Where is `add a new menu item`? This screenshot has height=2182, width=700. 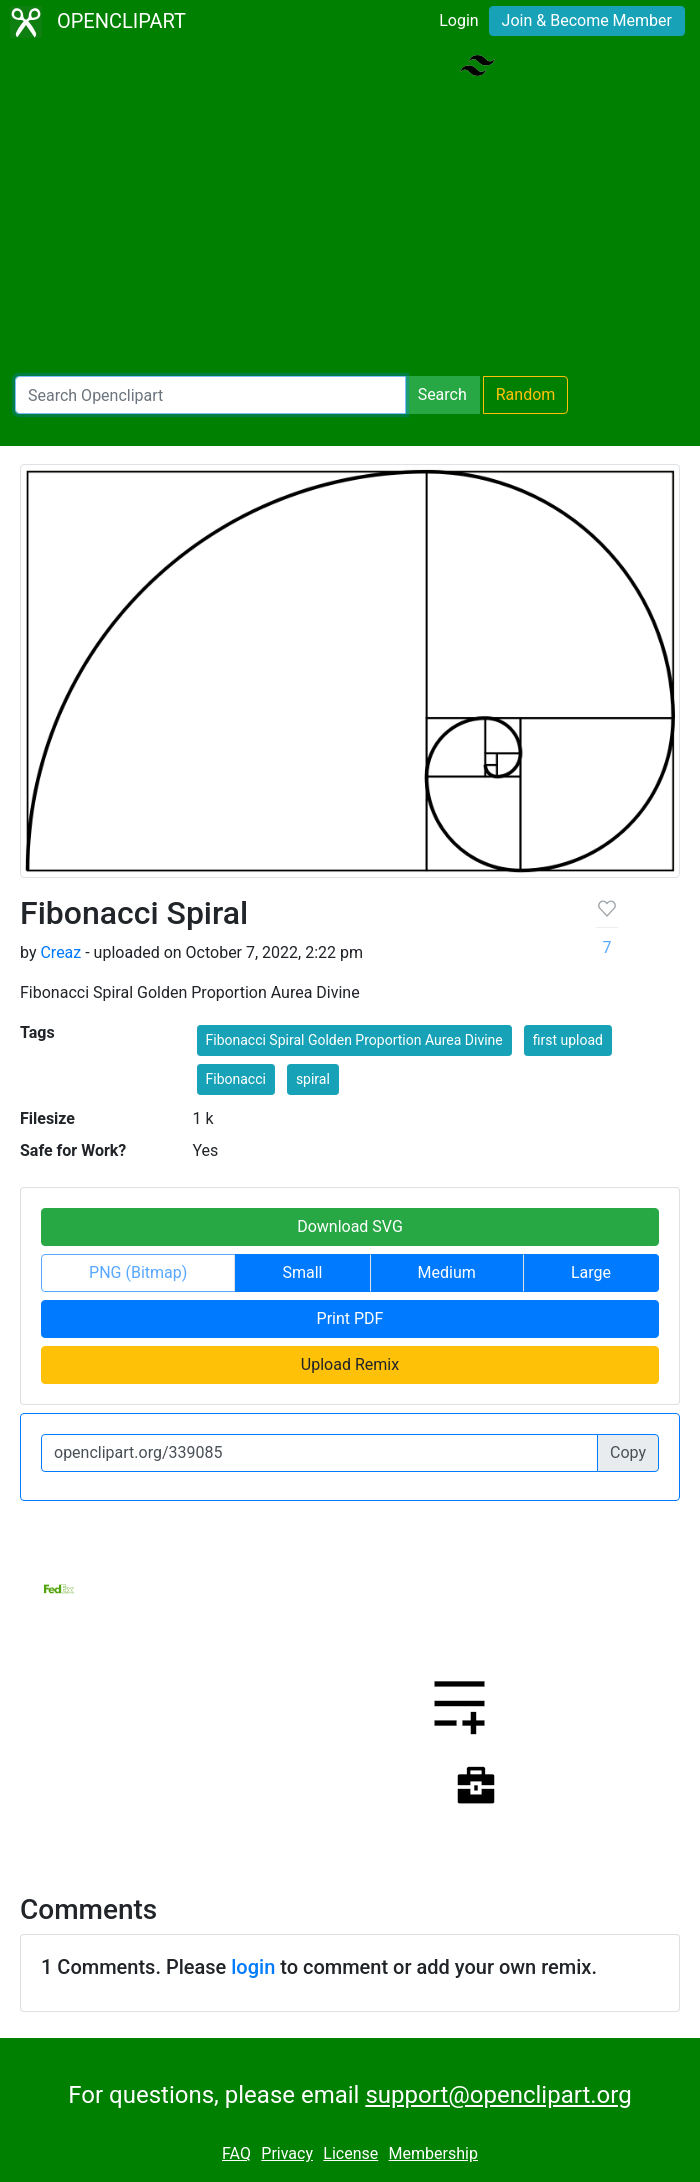
add a new menu item is located at coordinates (459, 1703).